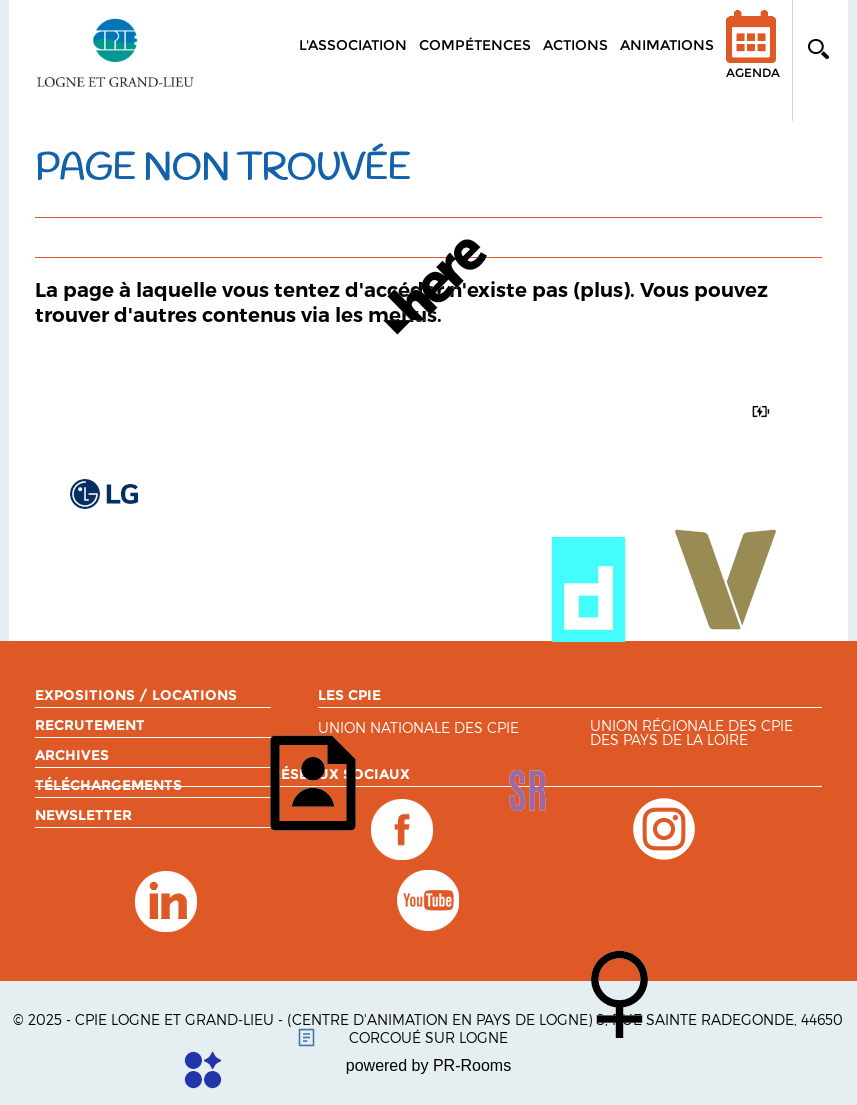  I want to click on LG brand logo or product identifier, so click(104, 494).